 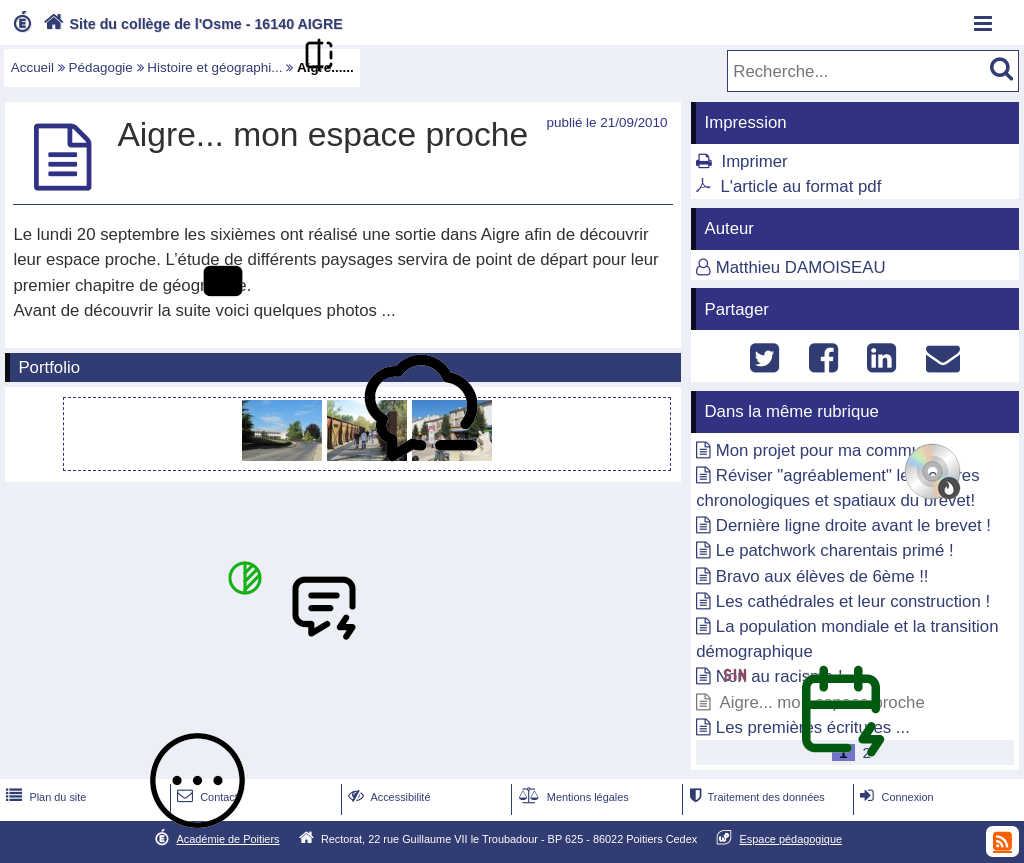 I want to click on open more options menu, so click(x=197, y=780).